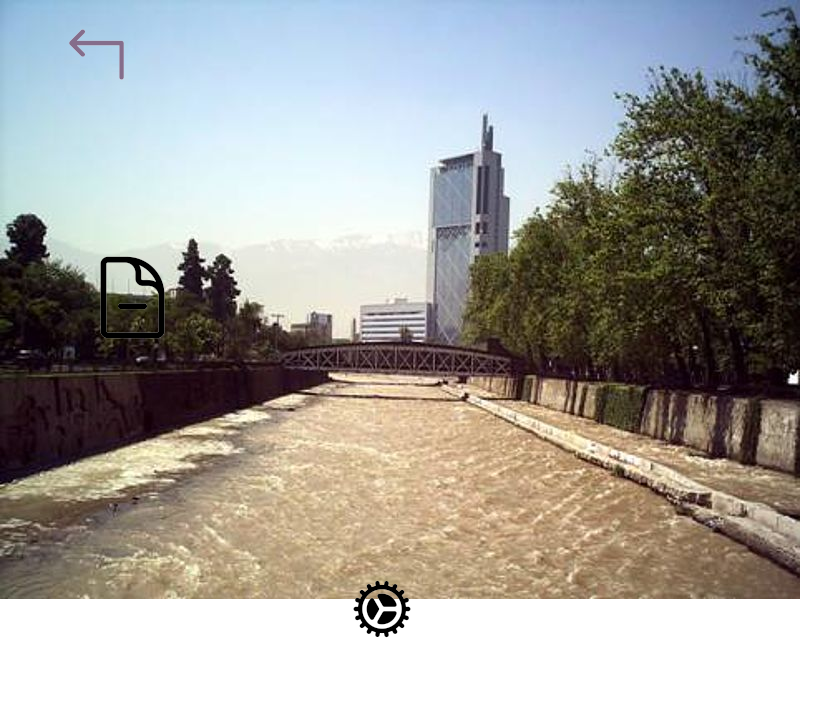 This screenshot has width=836, height=720. What do you see at coordinates (132, 297) in the screenshot?
I see `remove content from a document` at bounding box center [132, 297].